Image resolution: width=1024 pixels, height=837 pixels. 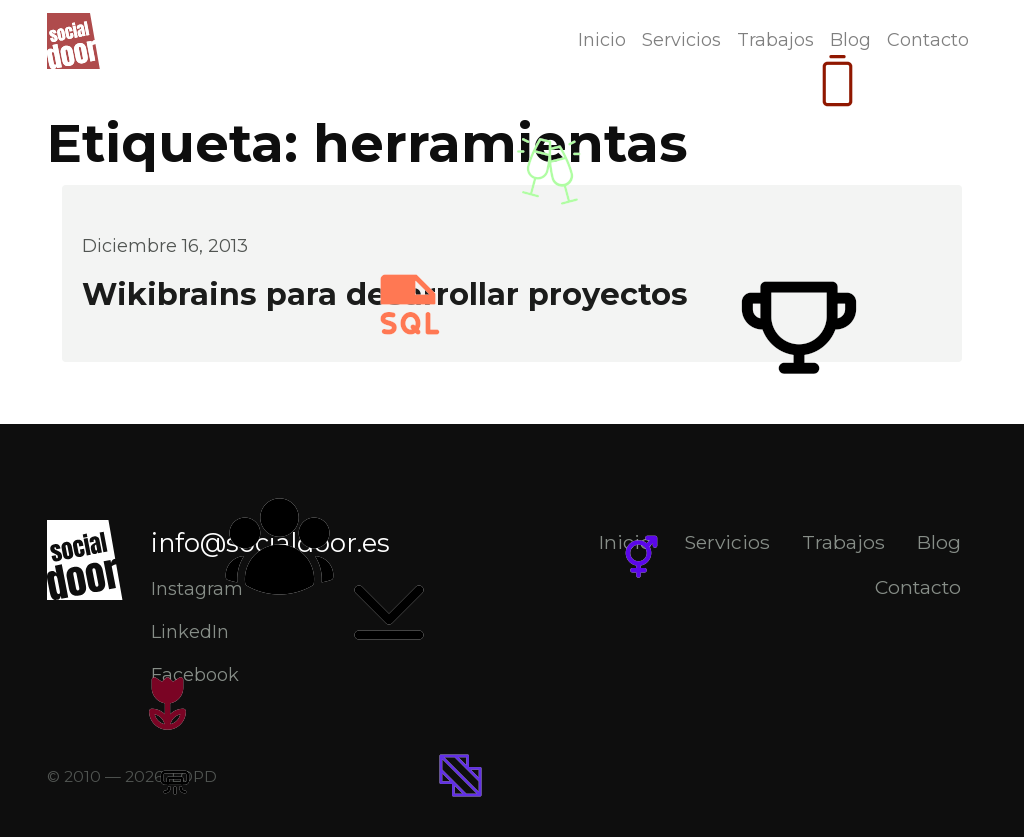 What do you see at coordinates (837, 81) in the screenshot?
I see `indicates battery is completely drained` at bounding box center [837, 81].